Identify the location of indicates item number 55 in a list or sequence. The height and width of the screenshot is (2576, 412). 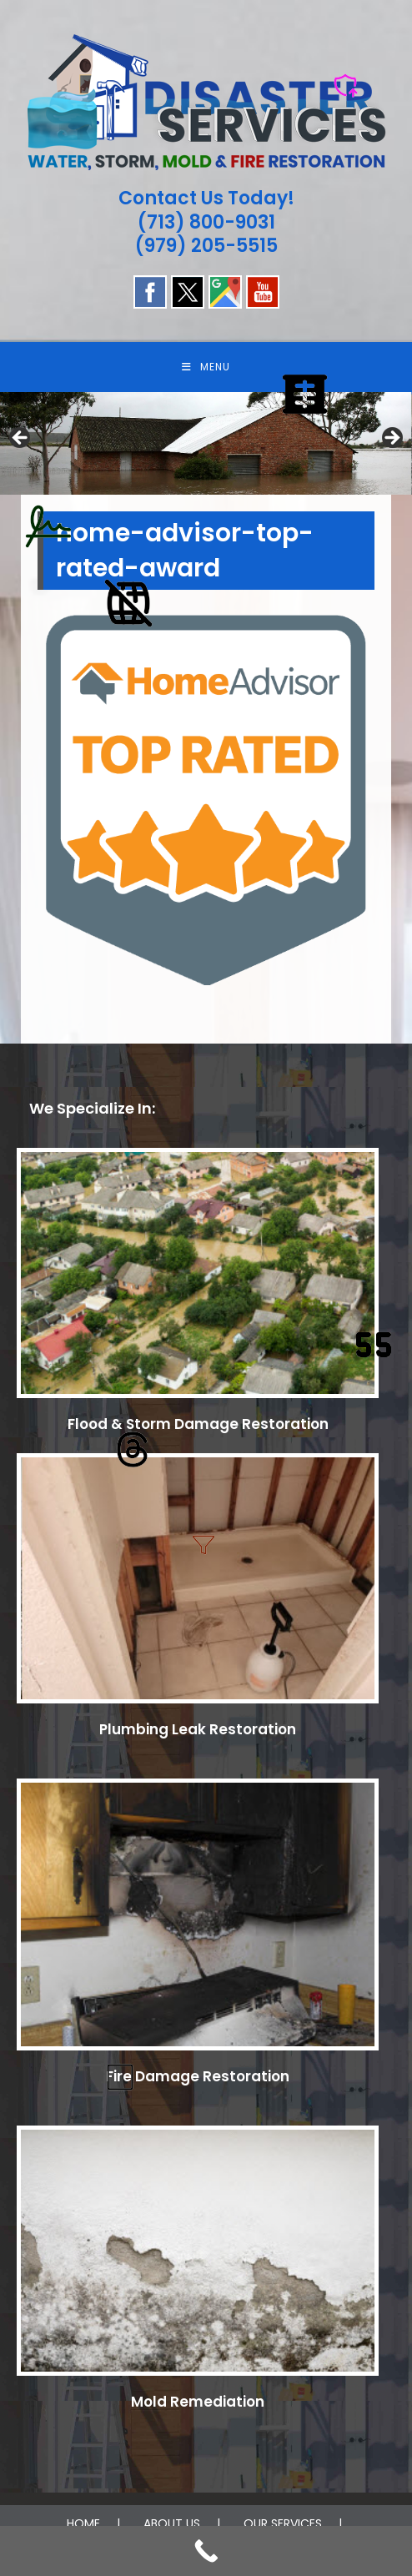
(374, 1345).